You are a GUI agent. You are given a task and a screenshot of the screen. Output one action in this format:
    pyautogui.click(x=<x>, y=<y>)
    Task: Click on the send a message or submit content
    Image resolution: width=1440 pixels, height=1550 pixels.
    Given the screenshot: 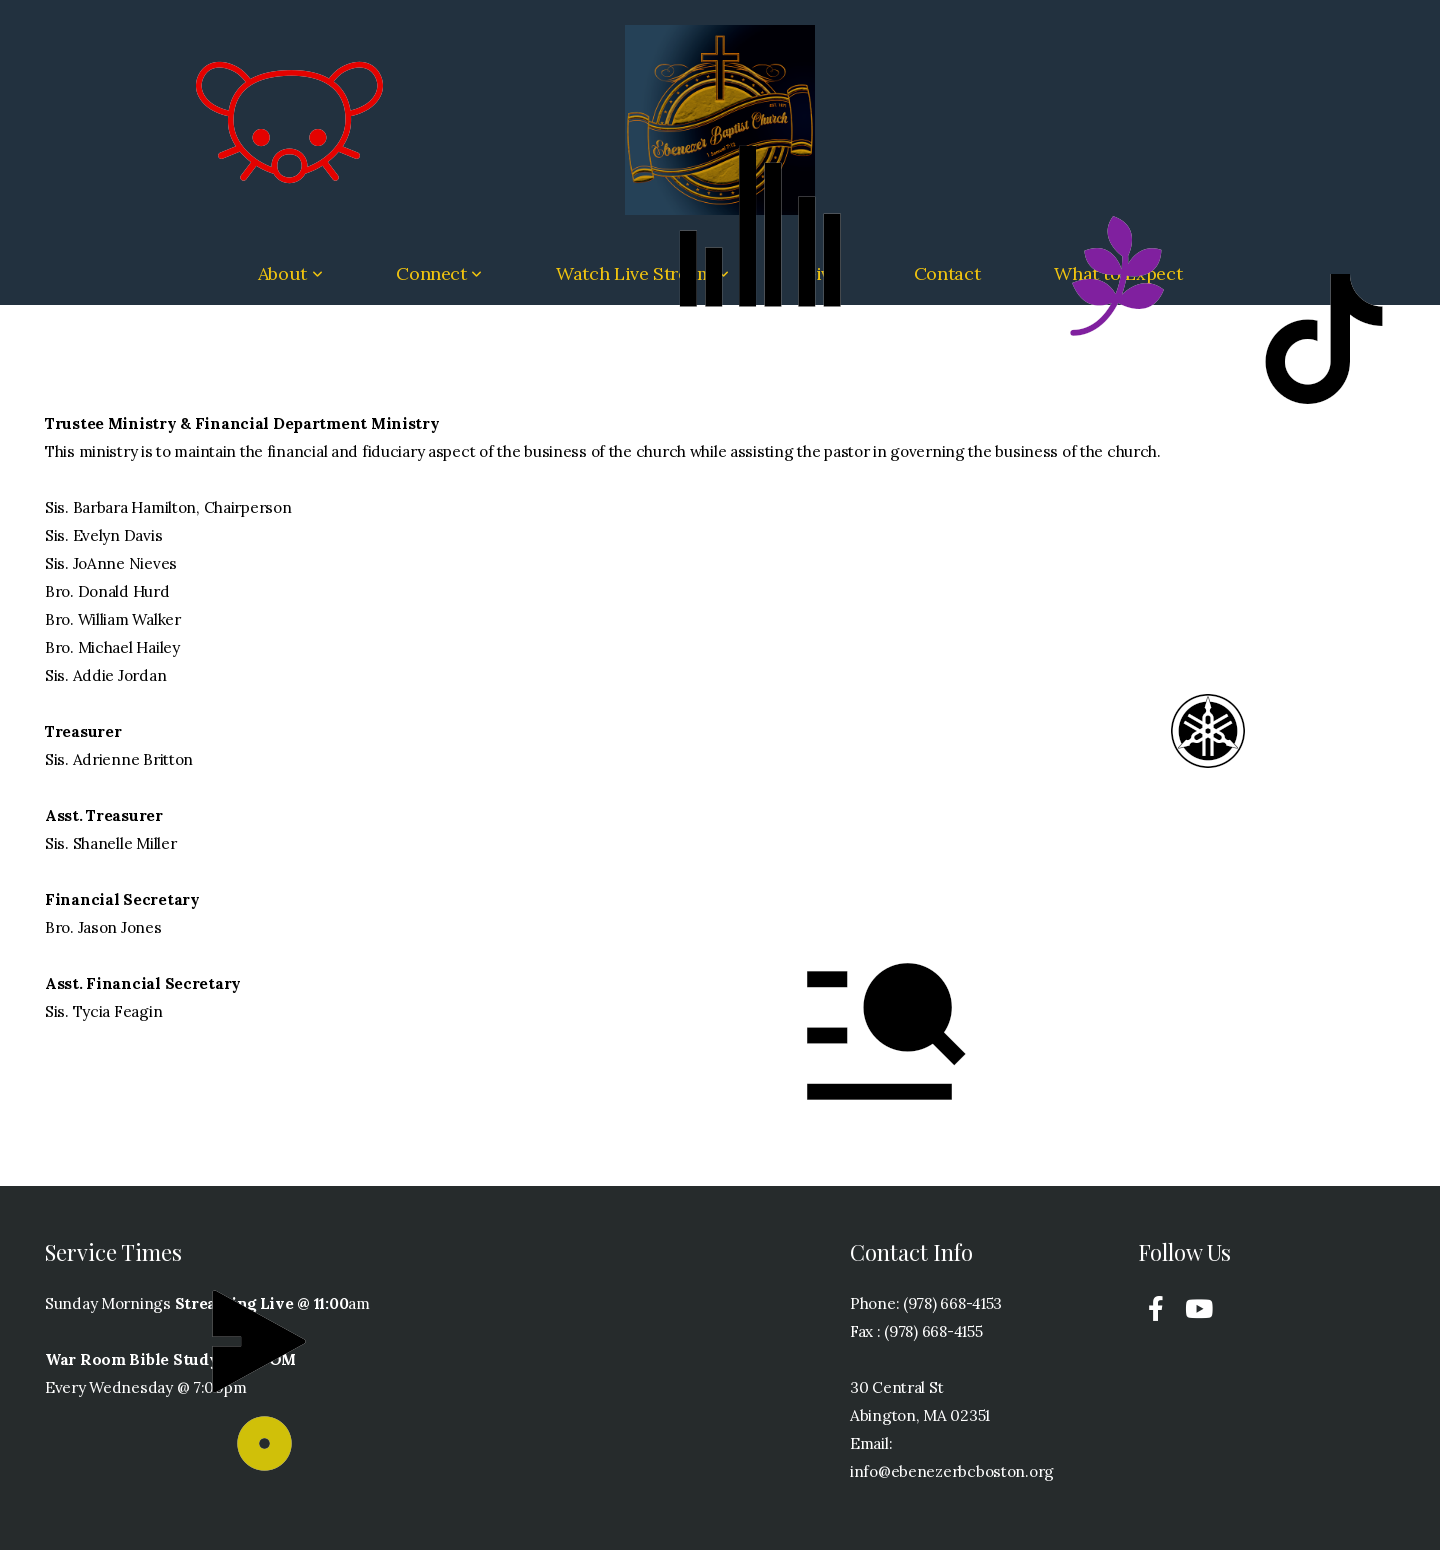 What is the action you would take?
    pyautogui.click(x=255, y=1341)
    